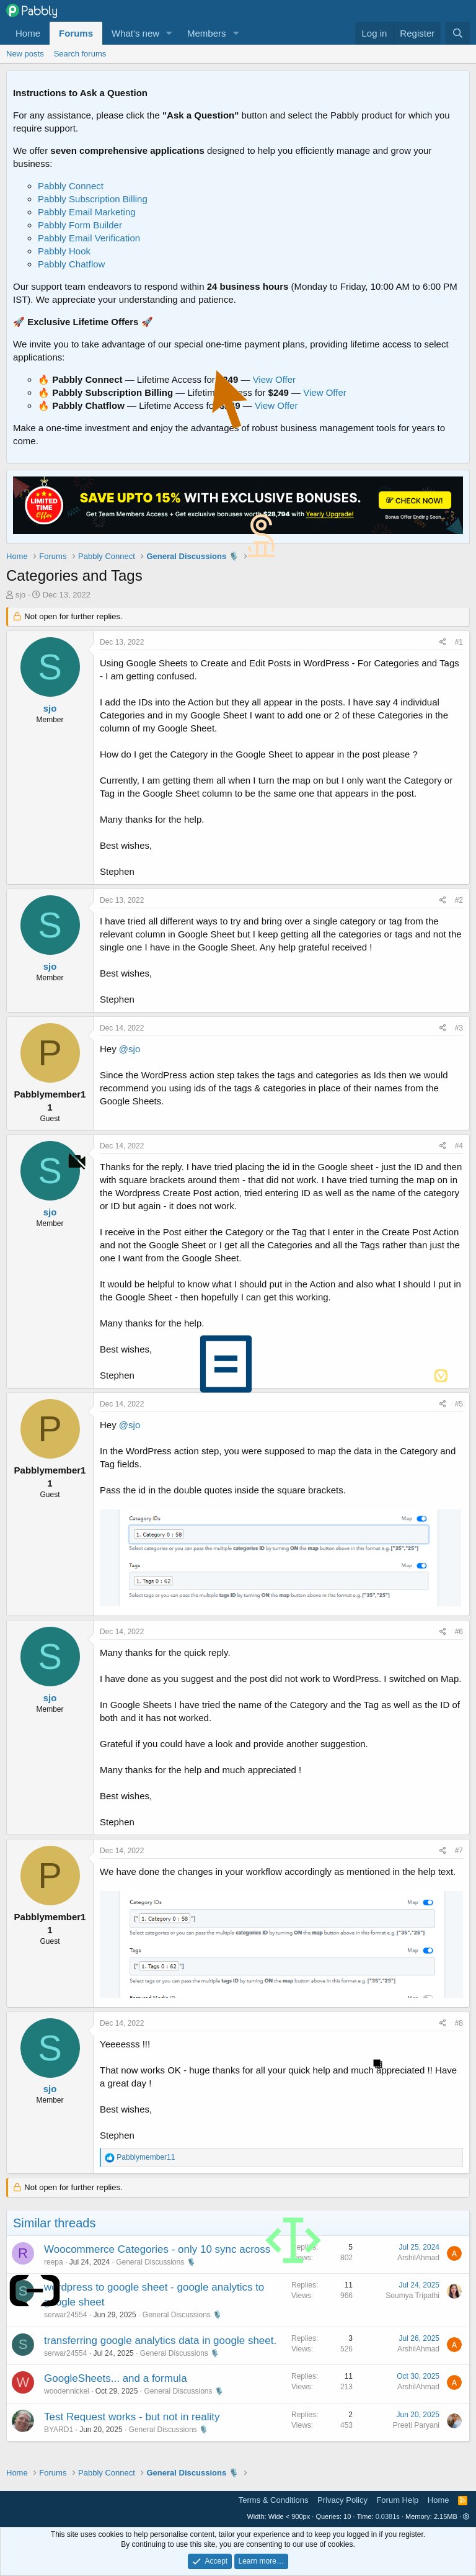  Describe the element at coordinates (226, 1364) in the screenshot. I see `view invoice or billing details` at that location.